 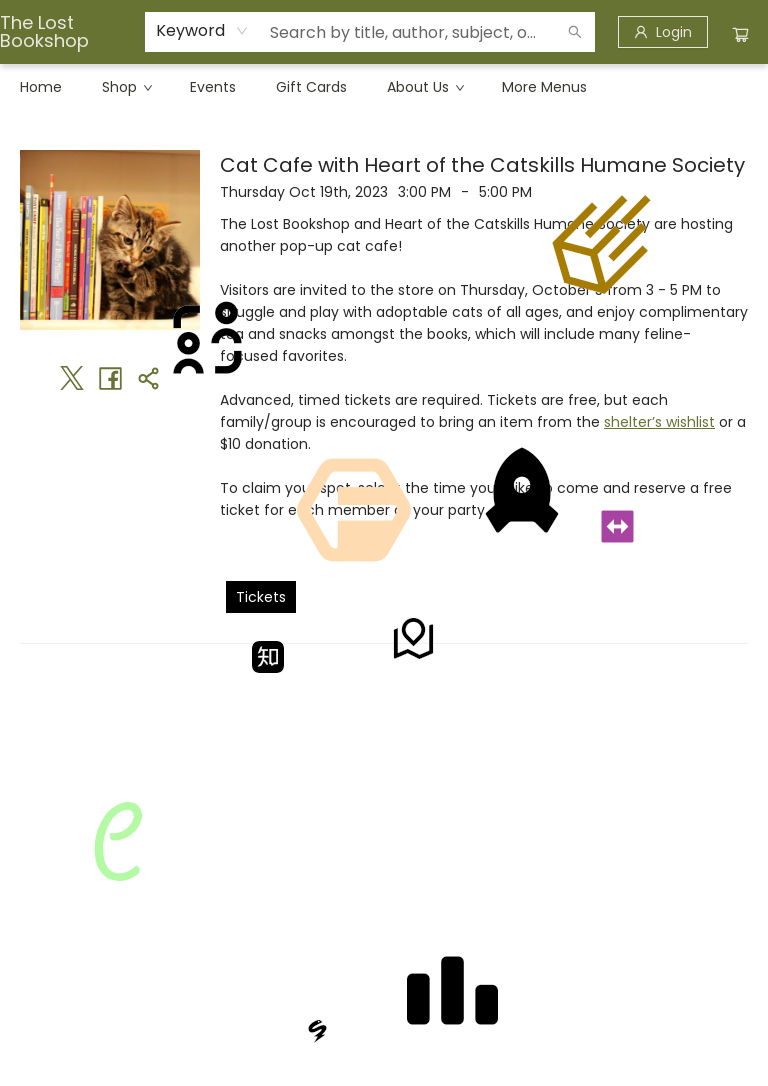 What do you see at coordinates (522, 489) in the screenshot?
I see `launch or deploy an application` at bounding box center [522, 489].